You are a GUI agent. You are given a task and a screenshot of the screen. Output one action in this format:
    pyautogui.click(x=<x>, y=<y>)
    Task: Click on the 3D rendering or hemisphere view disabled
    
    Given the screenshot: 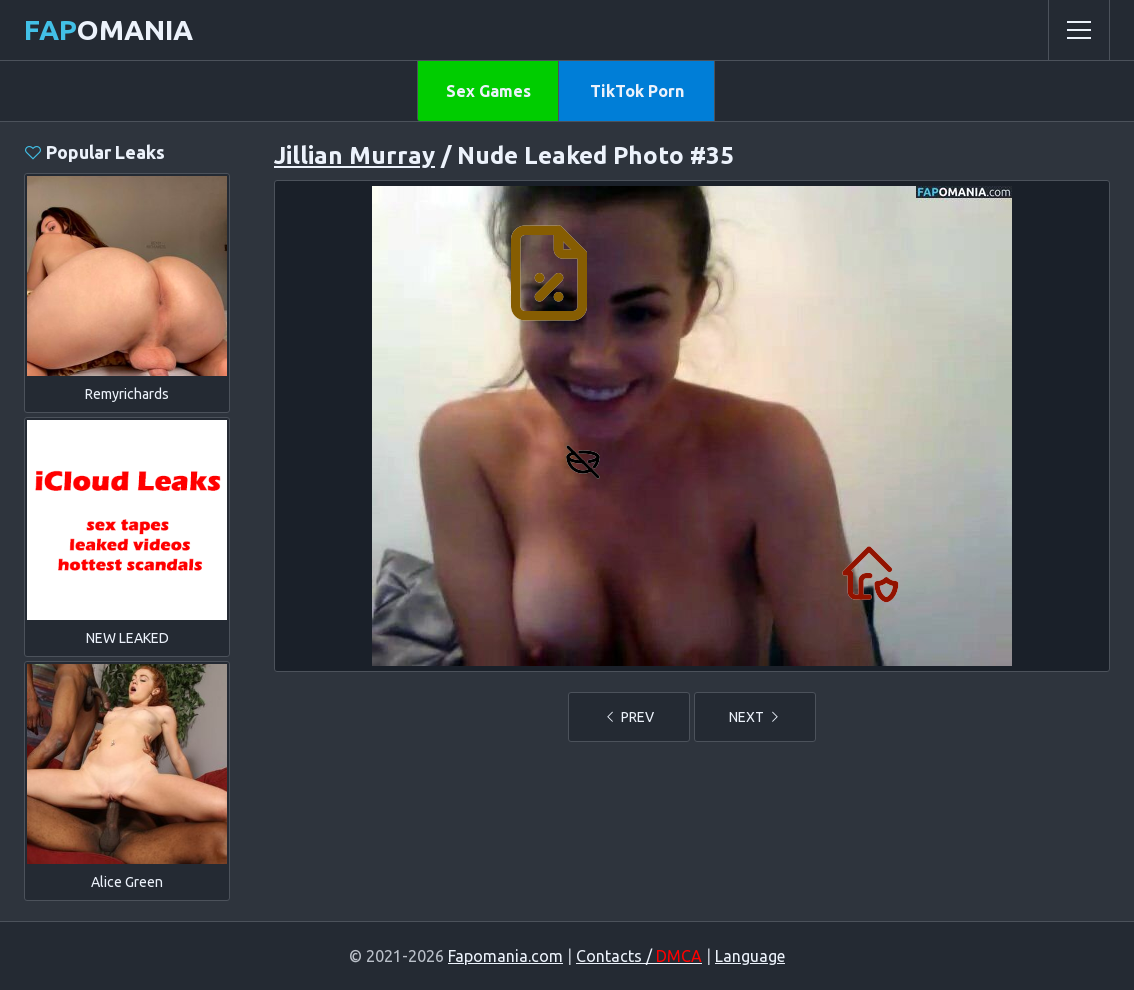 What is the action you would take?
    pyautogui.click(x=583, y=462)
    